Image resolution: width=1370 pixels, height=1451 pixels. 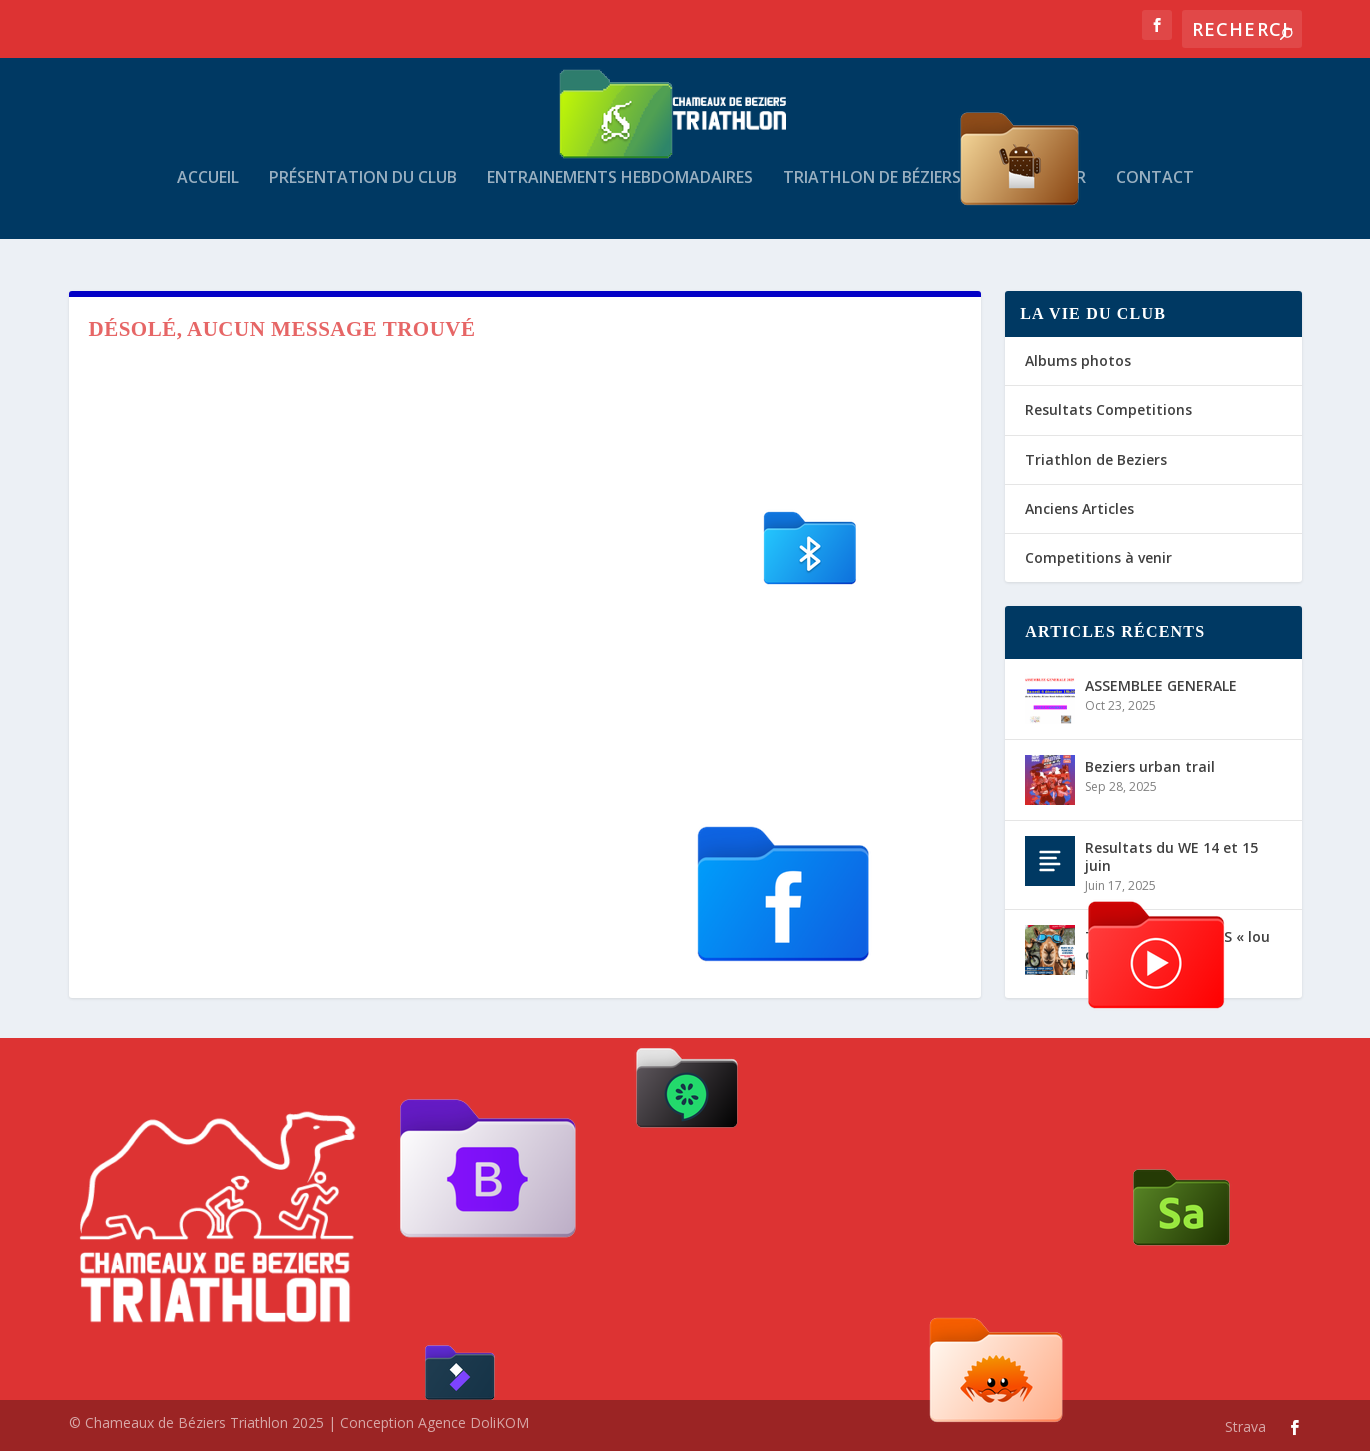 What do you see at coordinates (1019, 162) in the screenshot?
I see `folder containing android ice cream sandwich system files` at bounding box center [1019, 162].